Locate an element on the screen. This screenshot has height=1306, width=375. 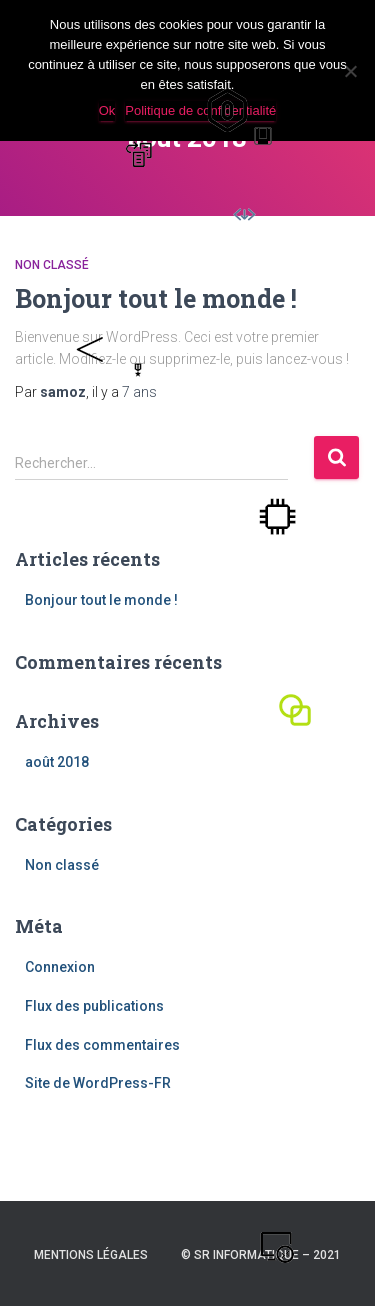
indicates an "O" option or category in a hexagonal badge is located at coordinates (227, 110).